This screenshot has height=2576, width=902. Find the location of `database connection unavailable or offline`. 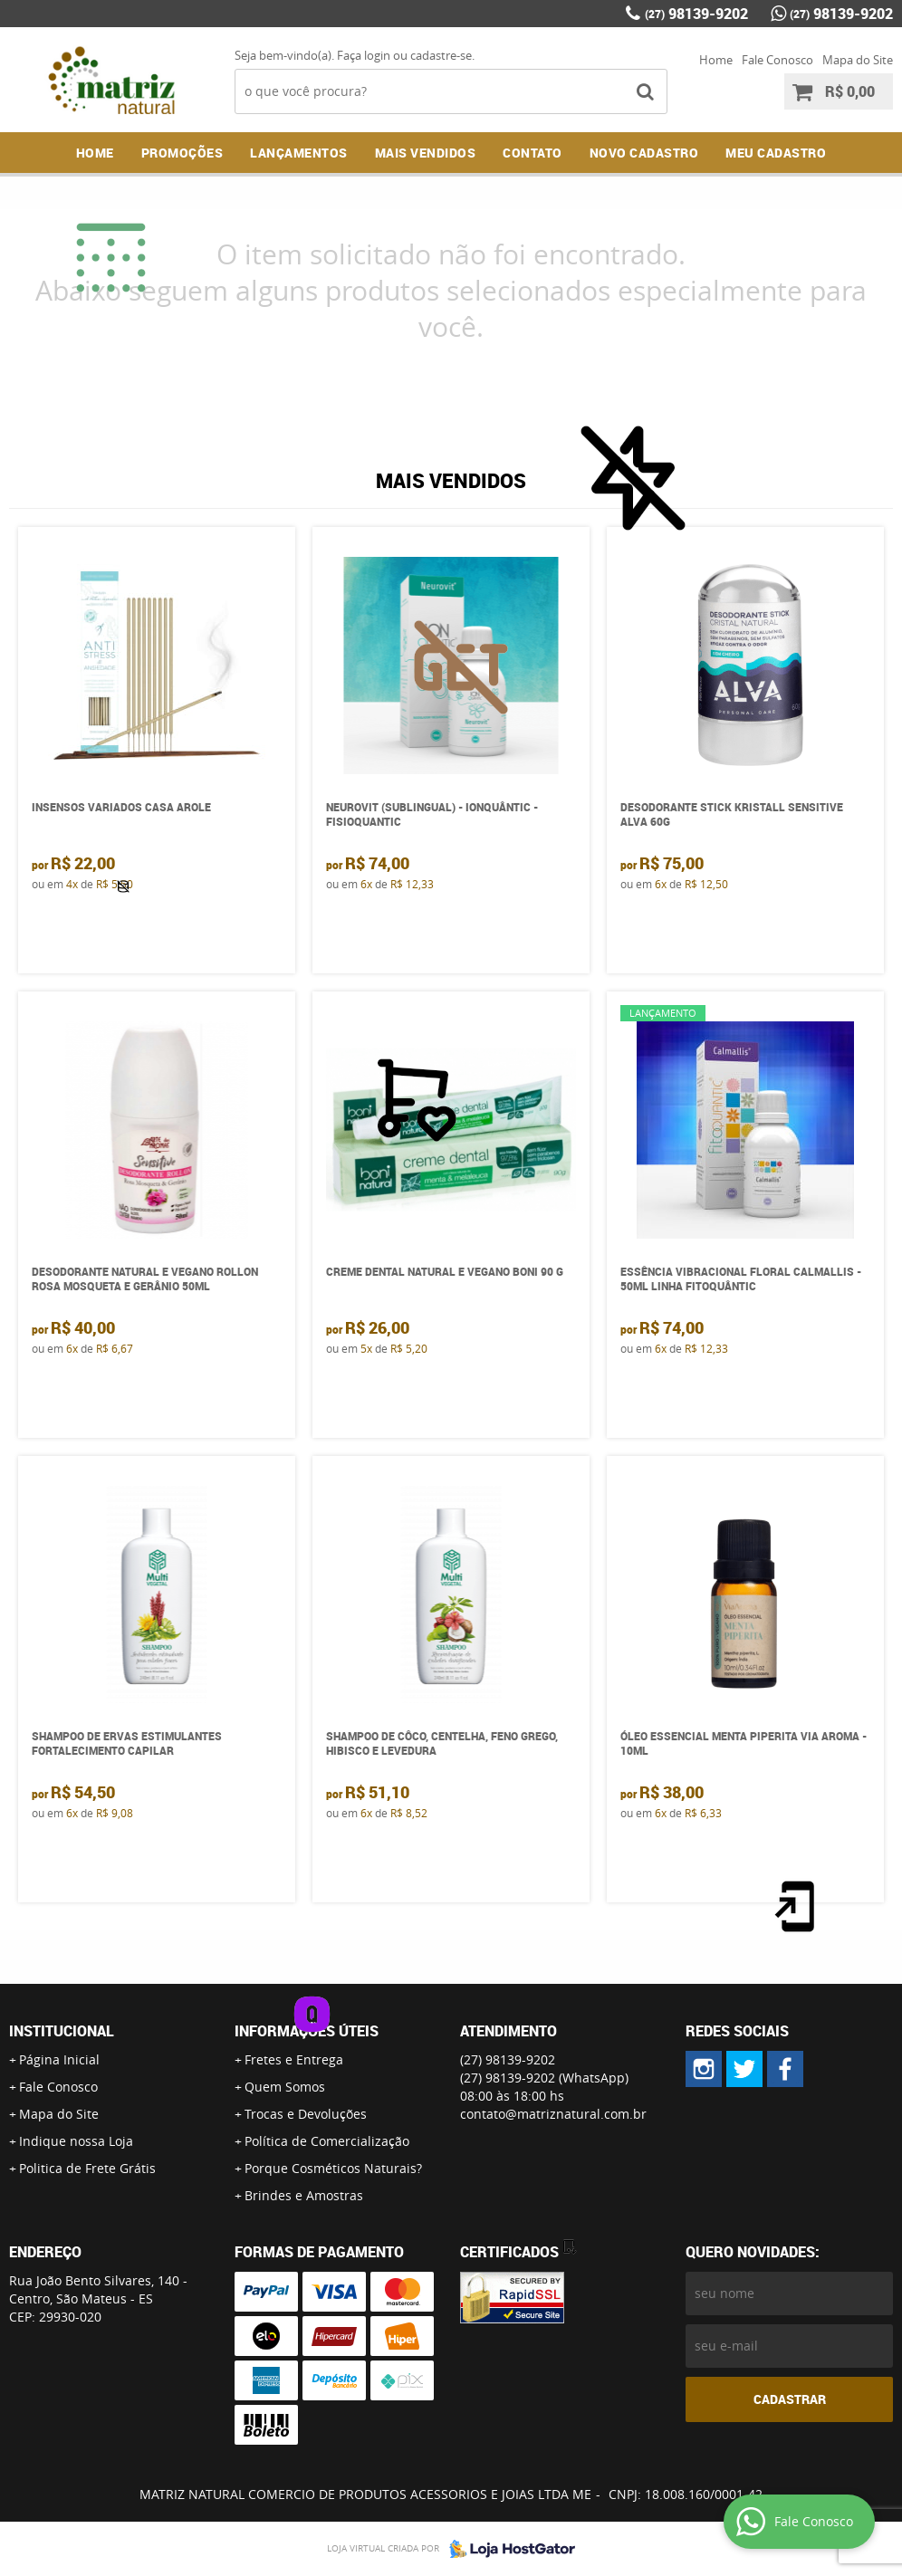

database connection unavailable or offline is located at coordinates (123, 886).